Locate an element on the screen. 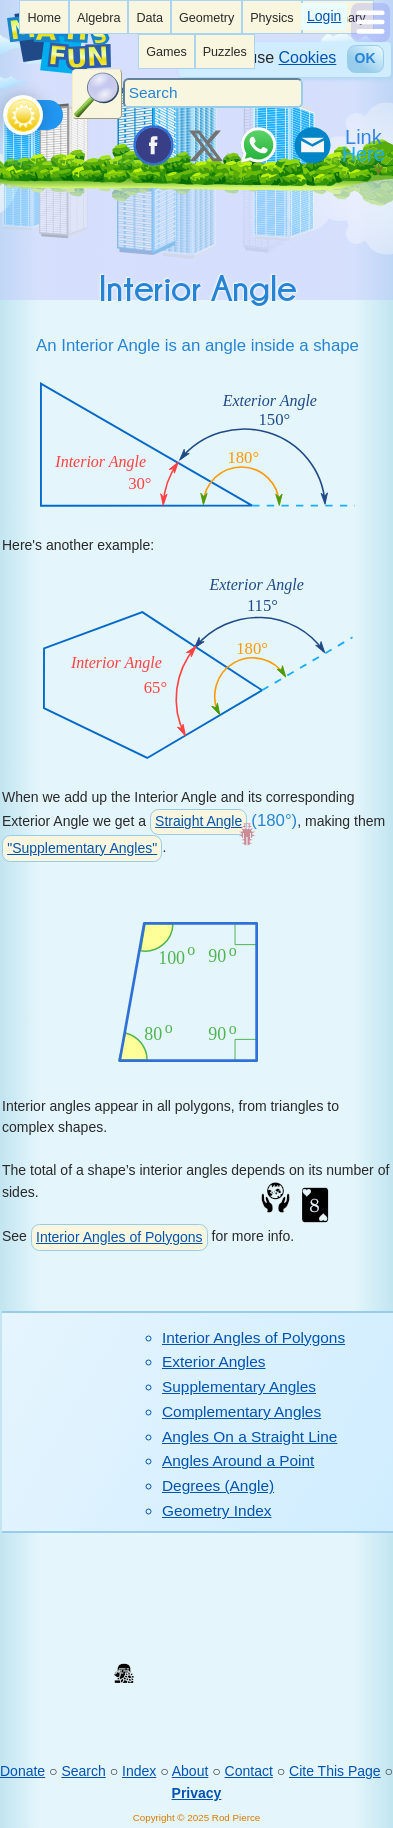 This screenshot has height=1828, width=393. view environmental or sustainability features is located at coordinates (275, 1197).